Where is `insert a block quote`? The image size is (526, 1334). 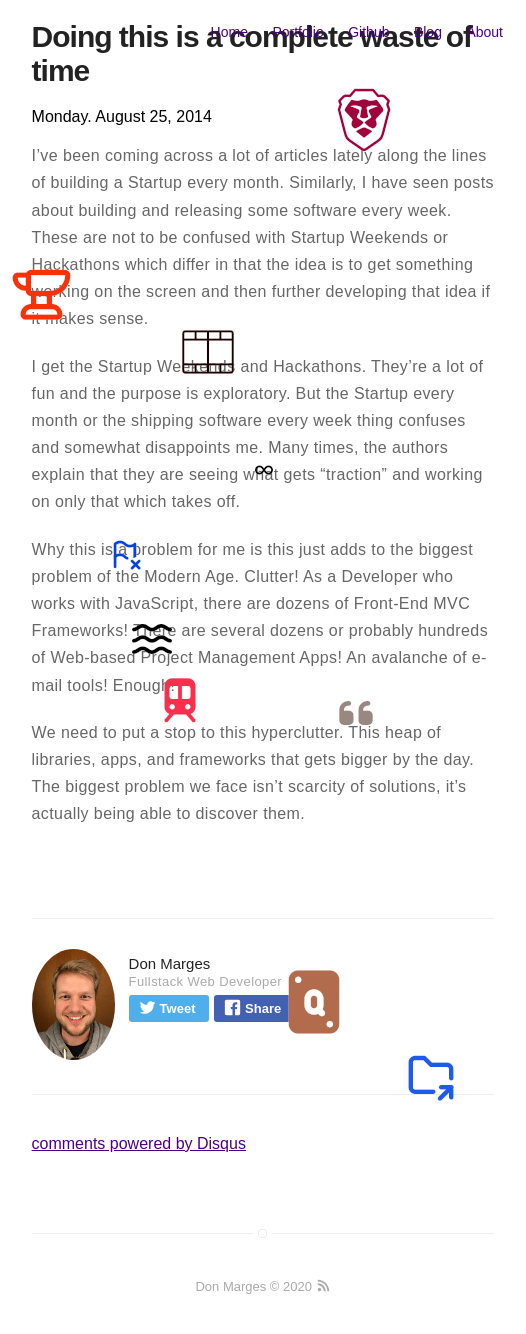 insert a block quote is located at coordinates (356, 713).